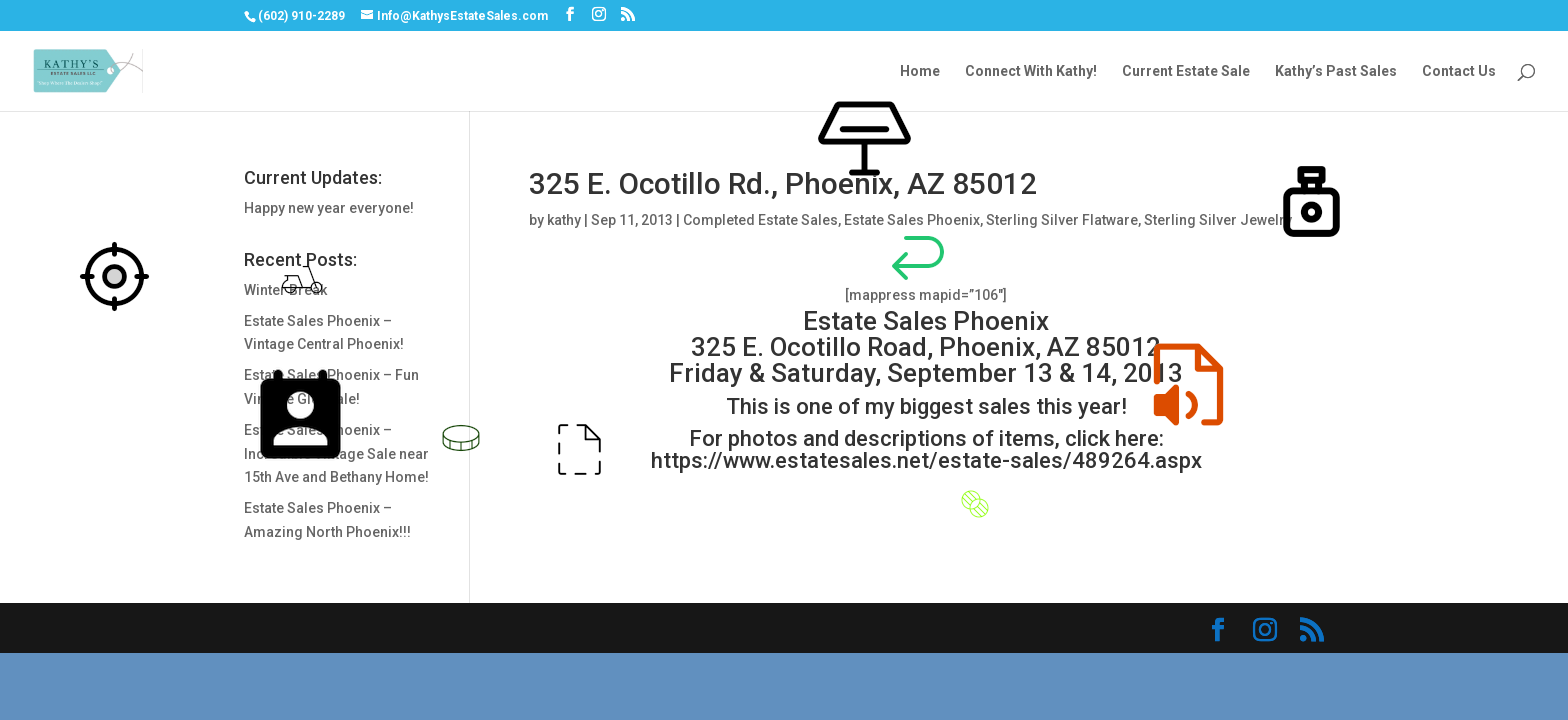 This screenshot has width=1568, height=720. I want to click on upload or select a file, so click(579, 449).